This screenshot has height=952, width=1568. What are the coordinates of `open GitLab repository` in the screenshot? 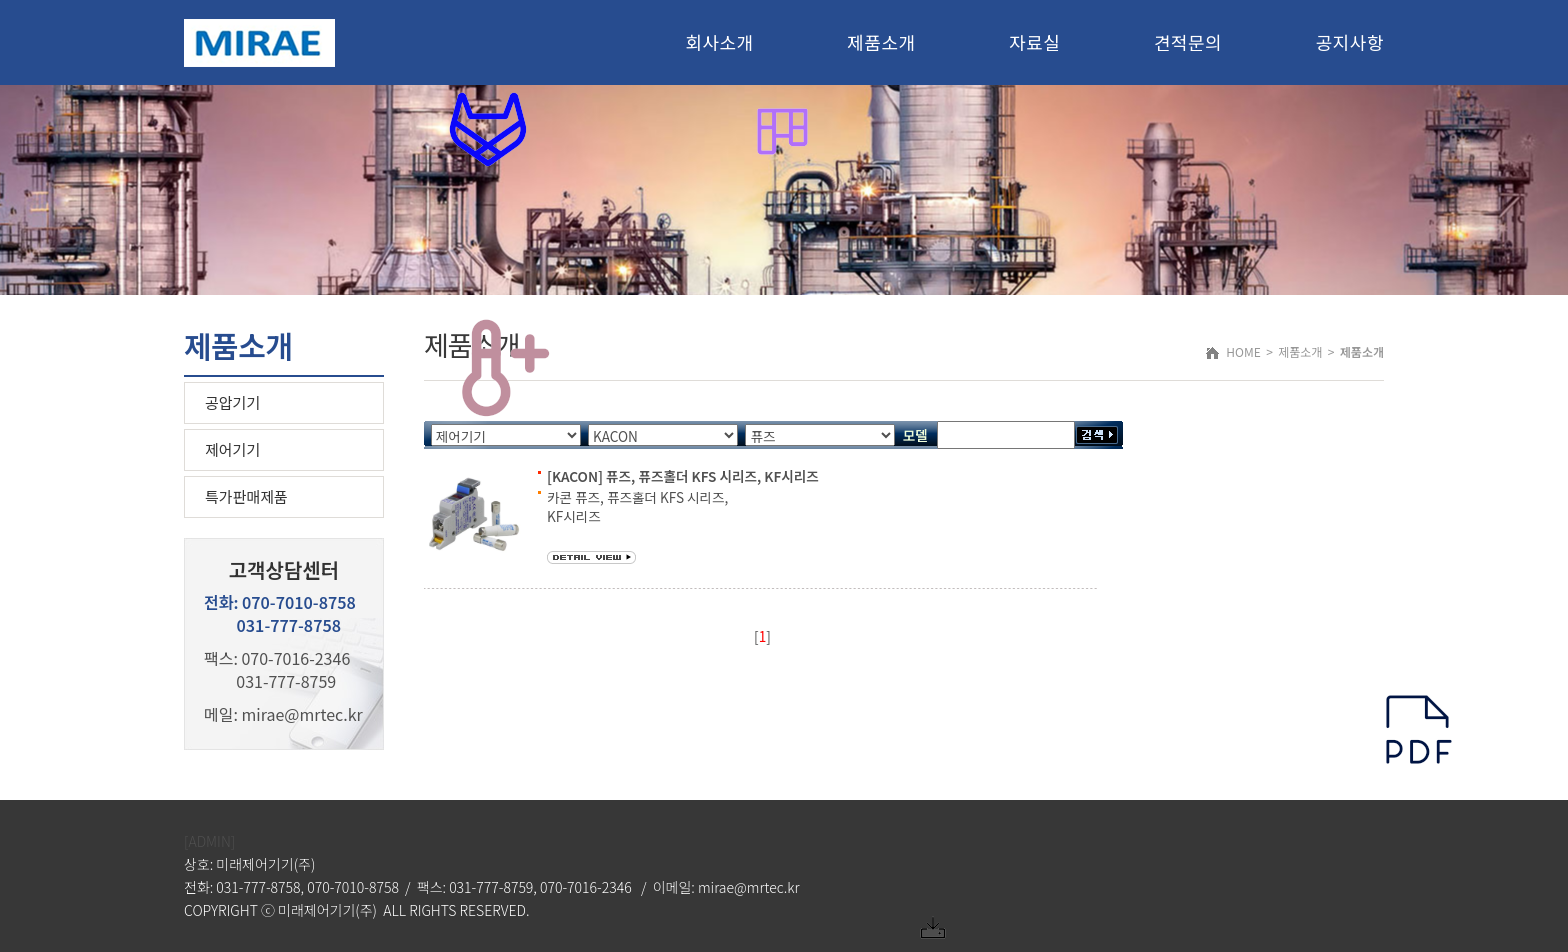 It's located at (488, 128).